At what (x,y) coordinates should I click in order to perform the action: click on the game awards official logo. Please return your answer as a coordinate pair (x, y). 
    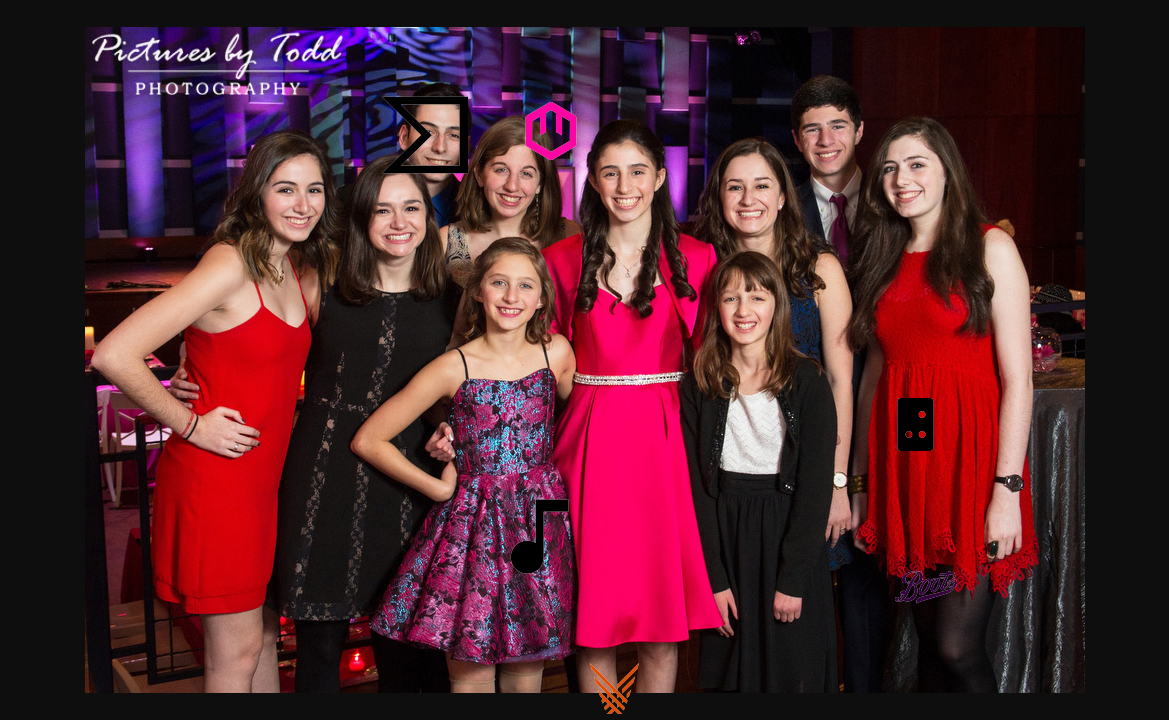
    Looking at the image, I should click on (614, 688).